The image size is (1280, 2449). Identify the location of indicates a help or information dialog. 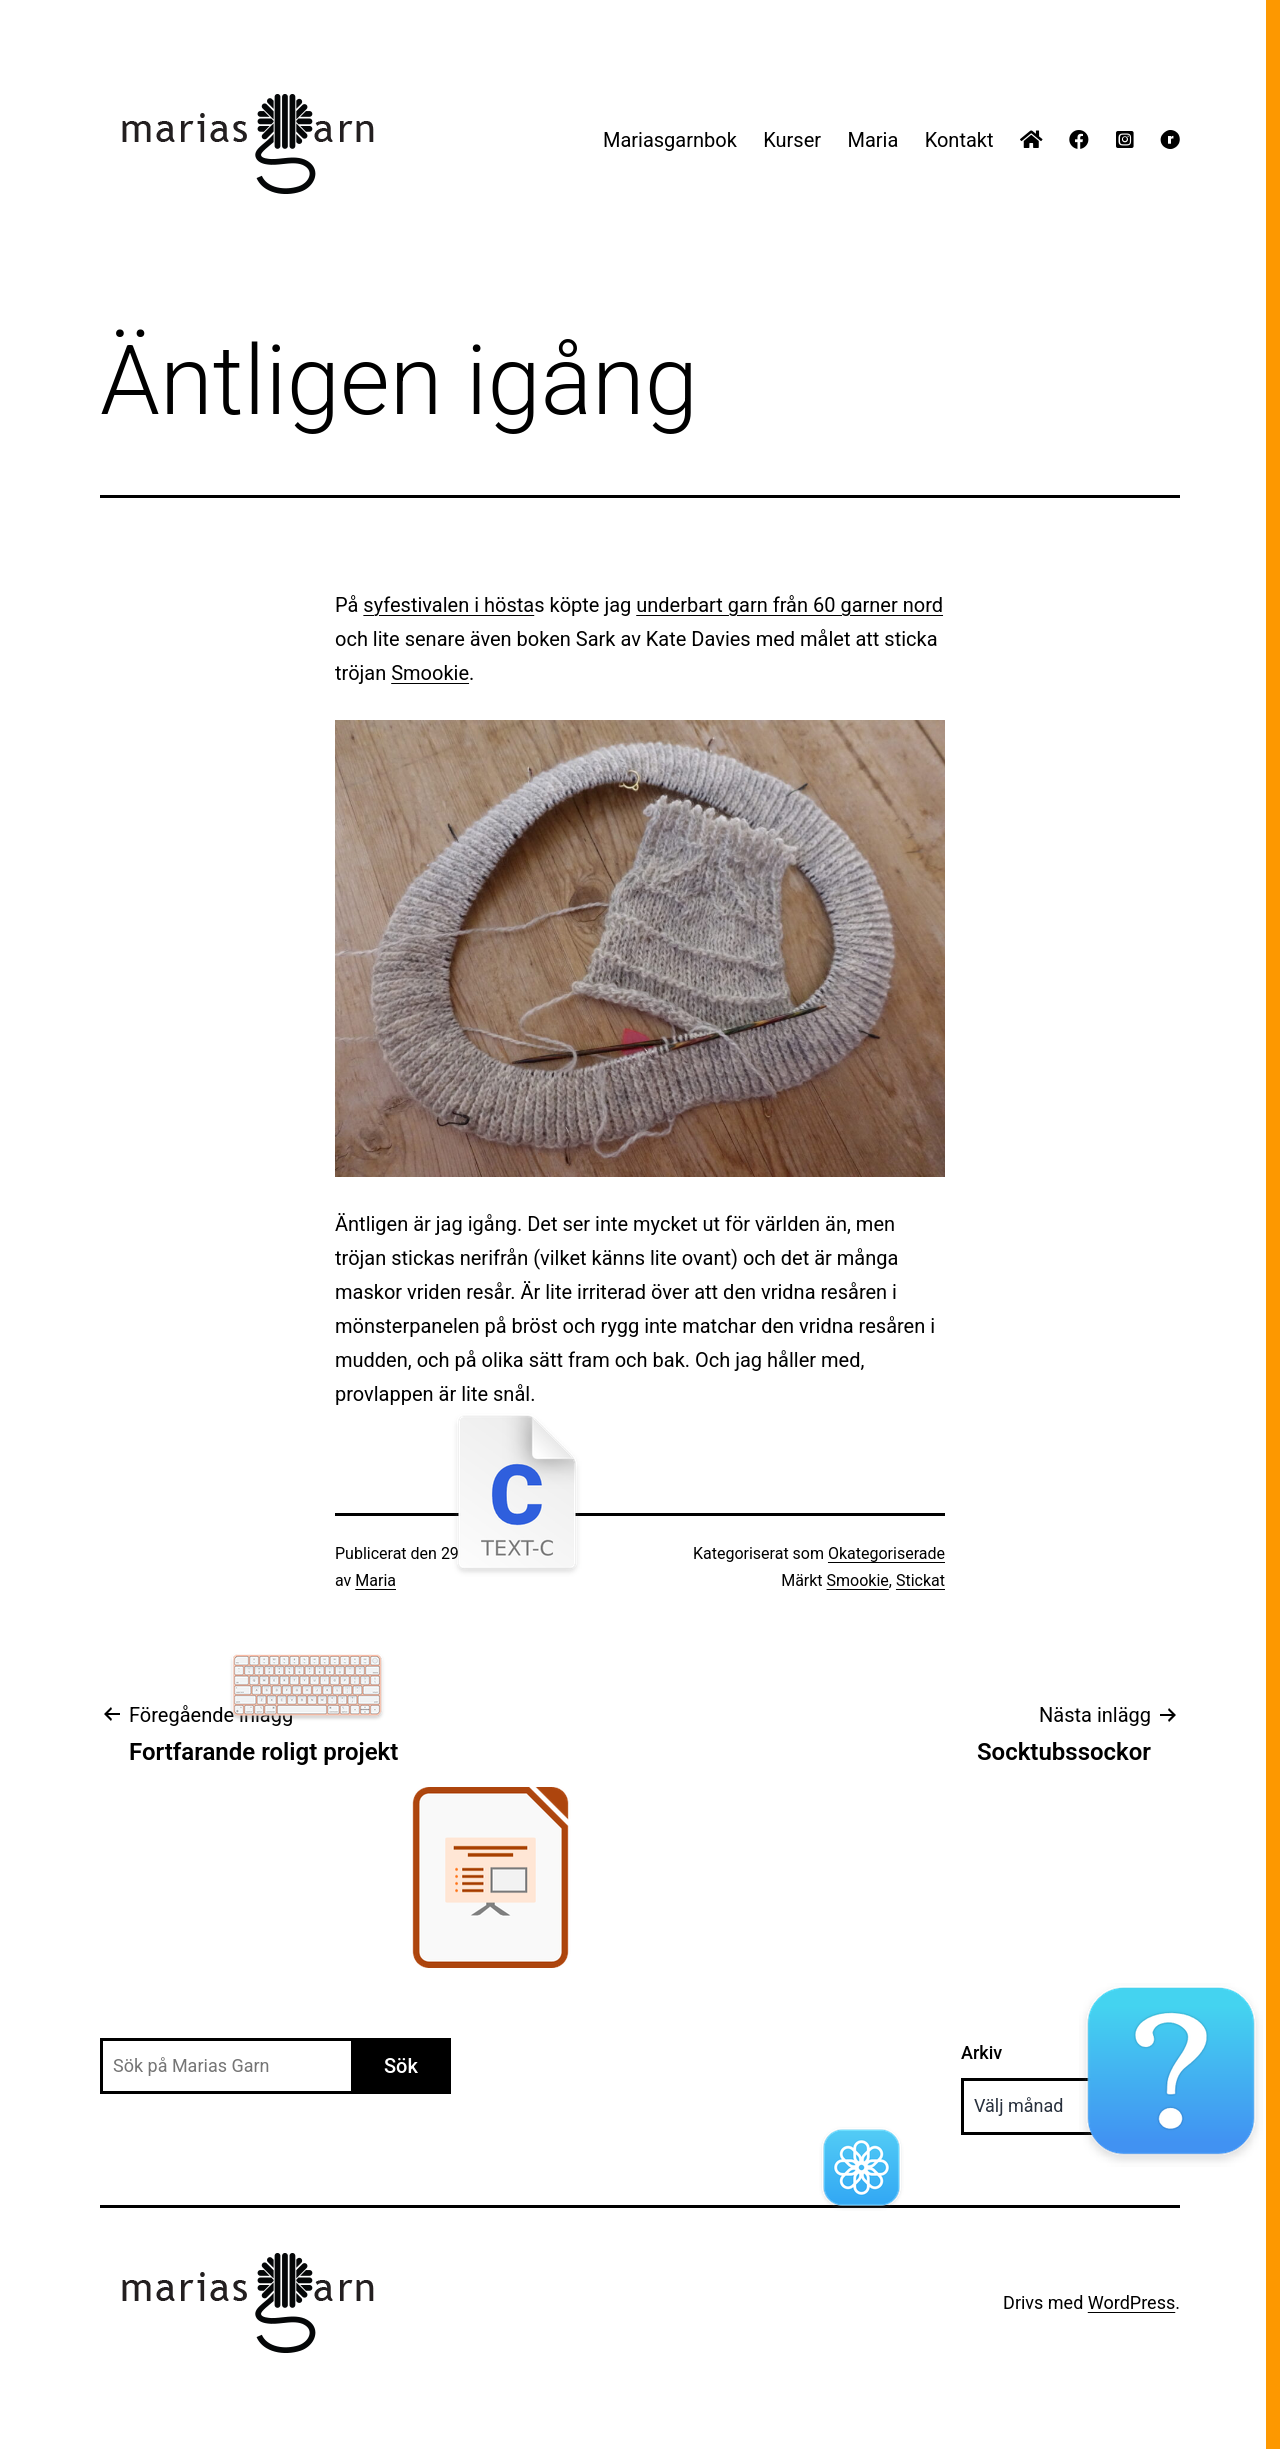
(1171, 2075).